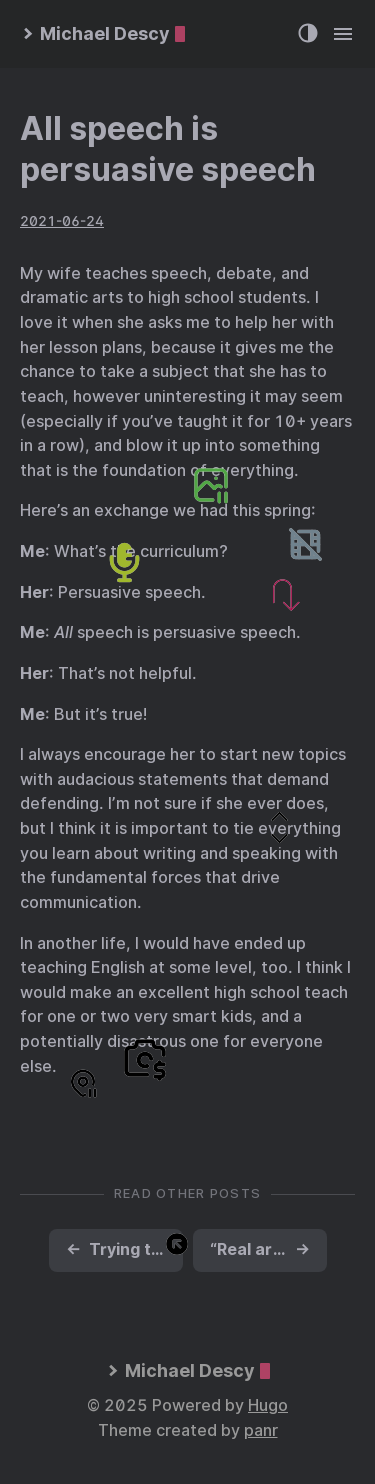 This screenshot has width=375, height=1484. Describe the element at coordinates (305, 544) in the screenshot. I see `video recording is disabled` at that location.